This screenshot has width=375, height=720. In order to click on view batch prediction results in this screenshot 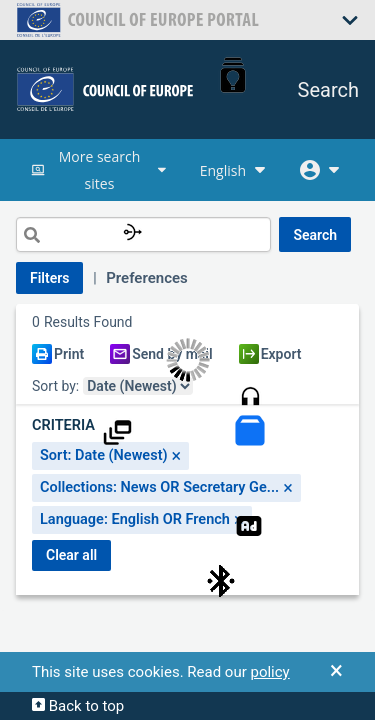, I will do `click(233, 75)`.